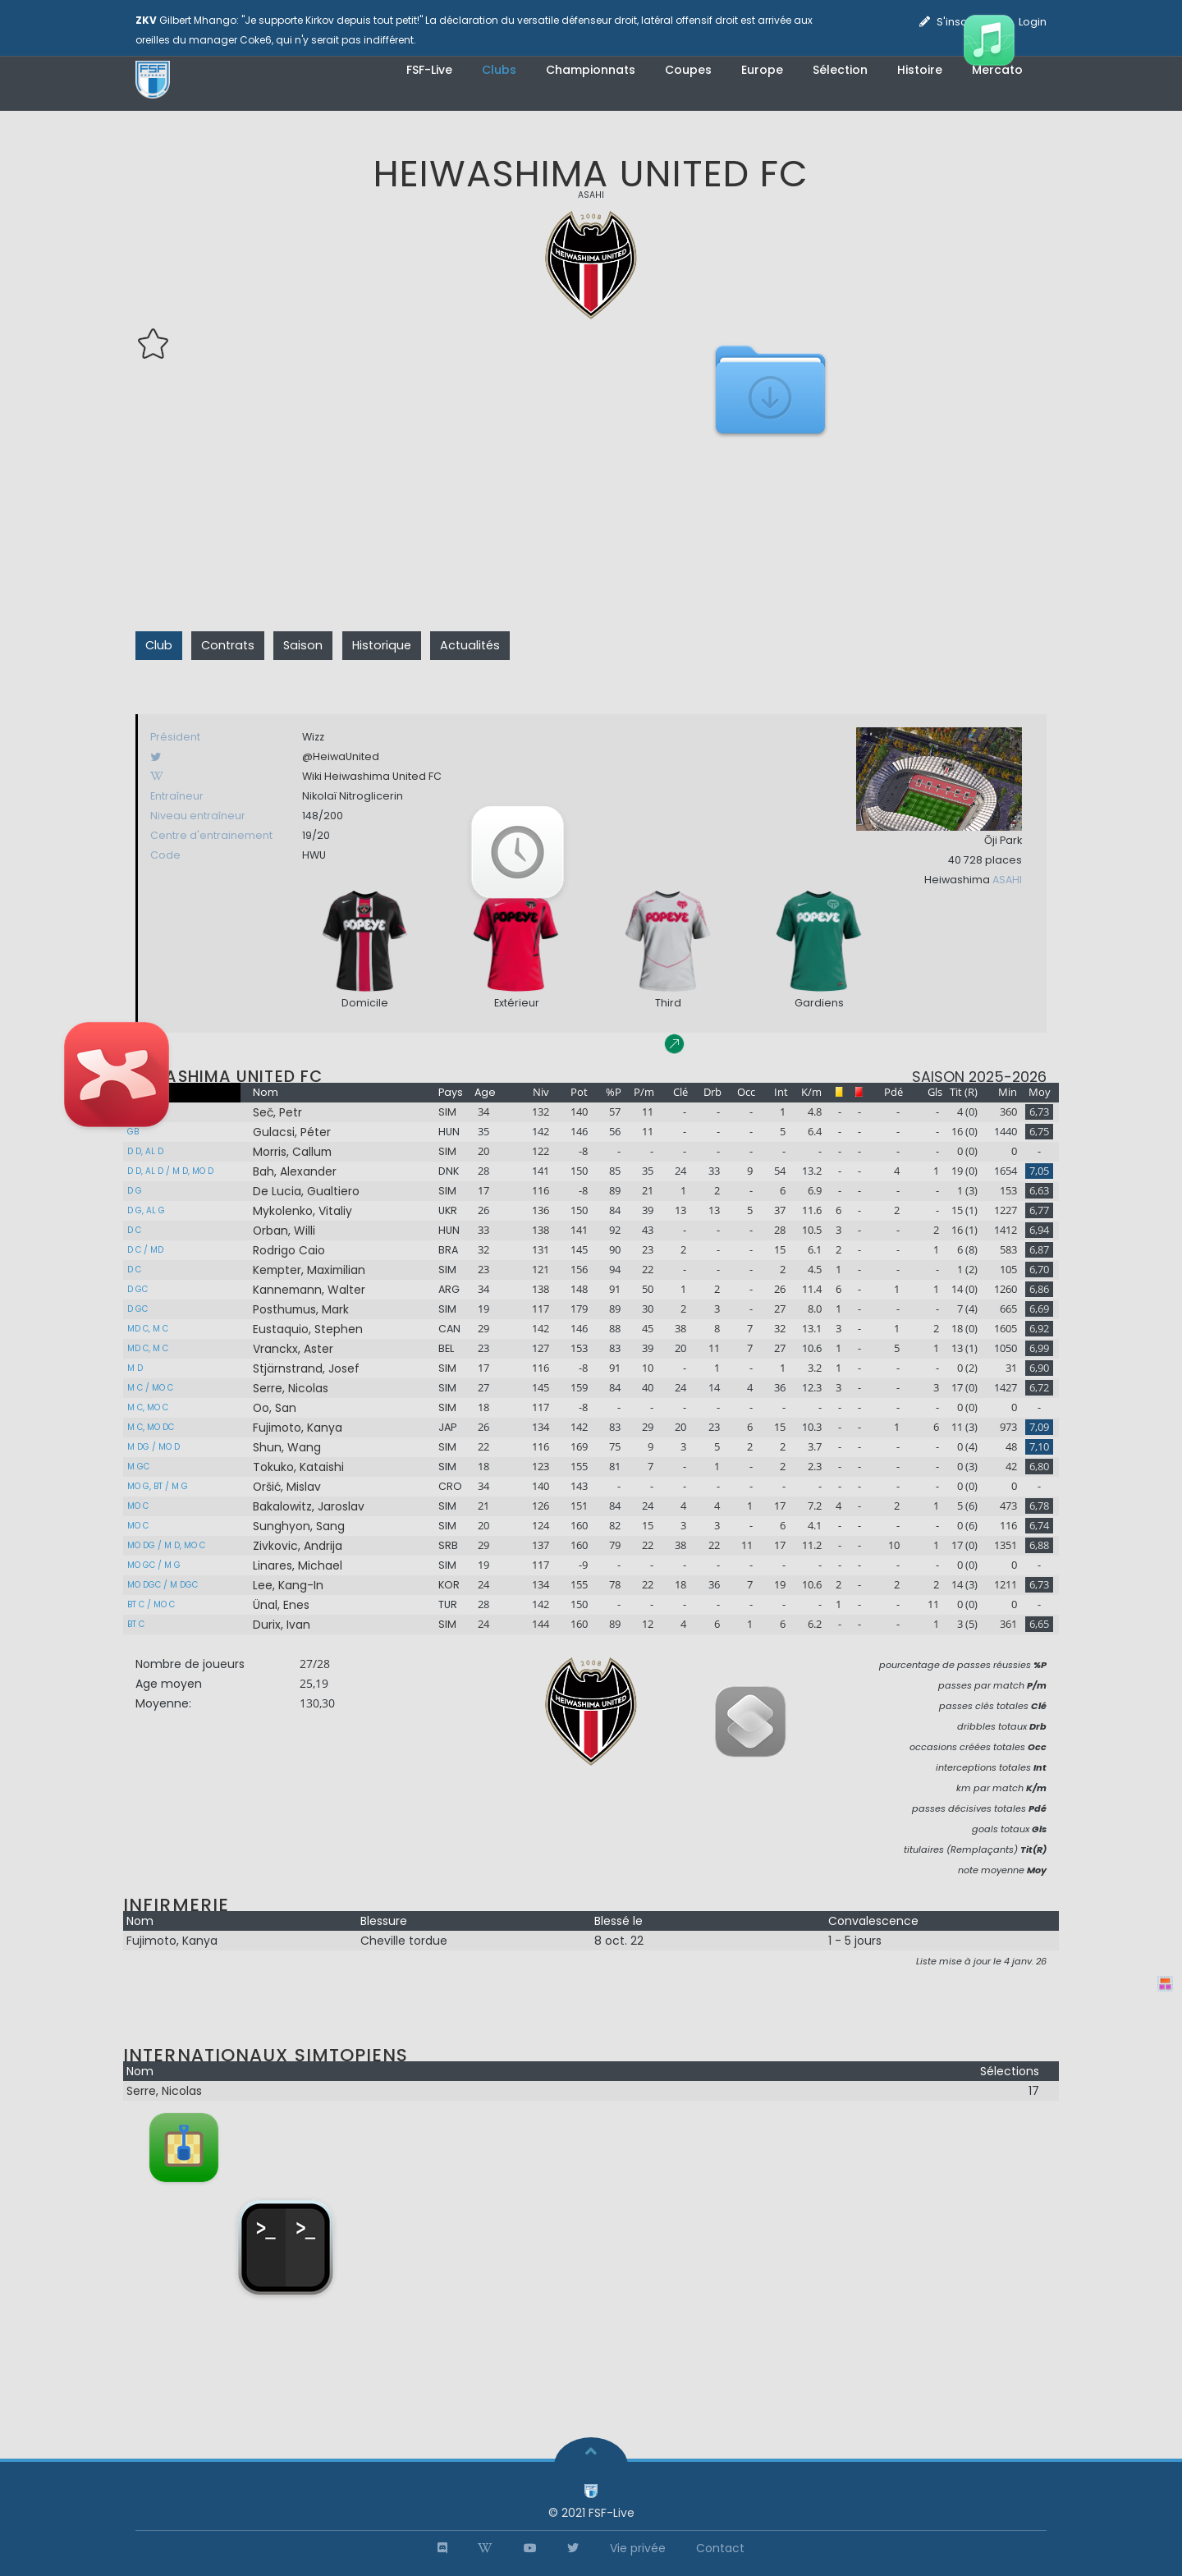  What do you see at coordinates (117, 1075) in the screenshot?
I see `open xmind mind mapping application` at bounding box center [117, 1075].